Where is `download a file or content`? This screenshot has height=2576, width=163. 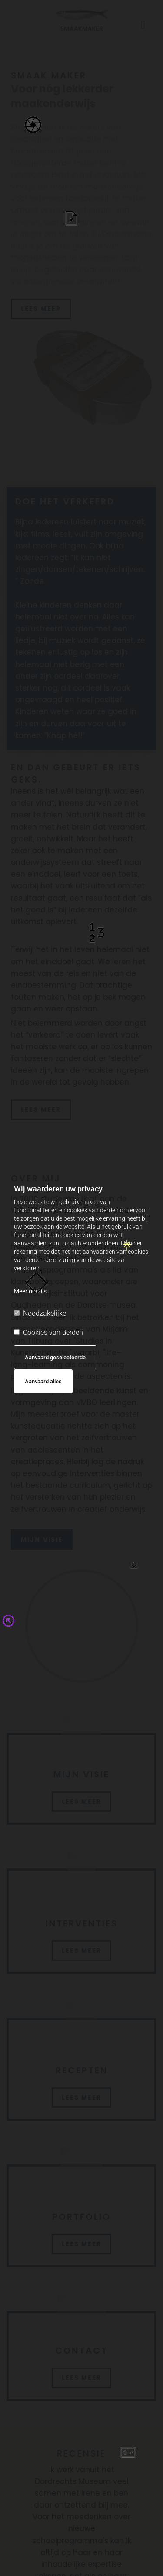
download a file or content is located at coordinates (134, 1566).